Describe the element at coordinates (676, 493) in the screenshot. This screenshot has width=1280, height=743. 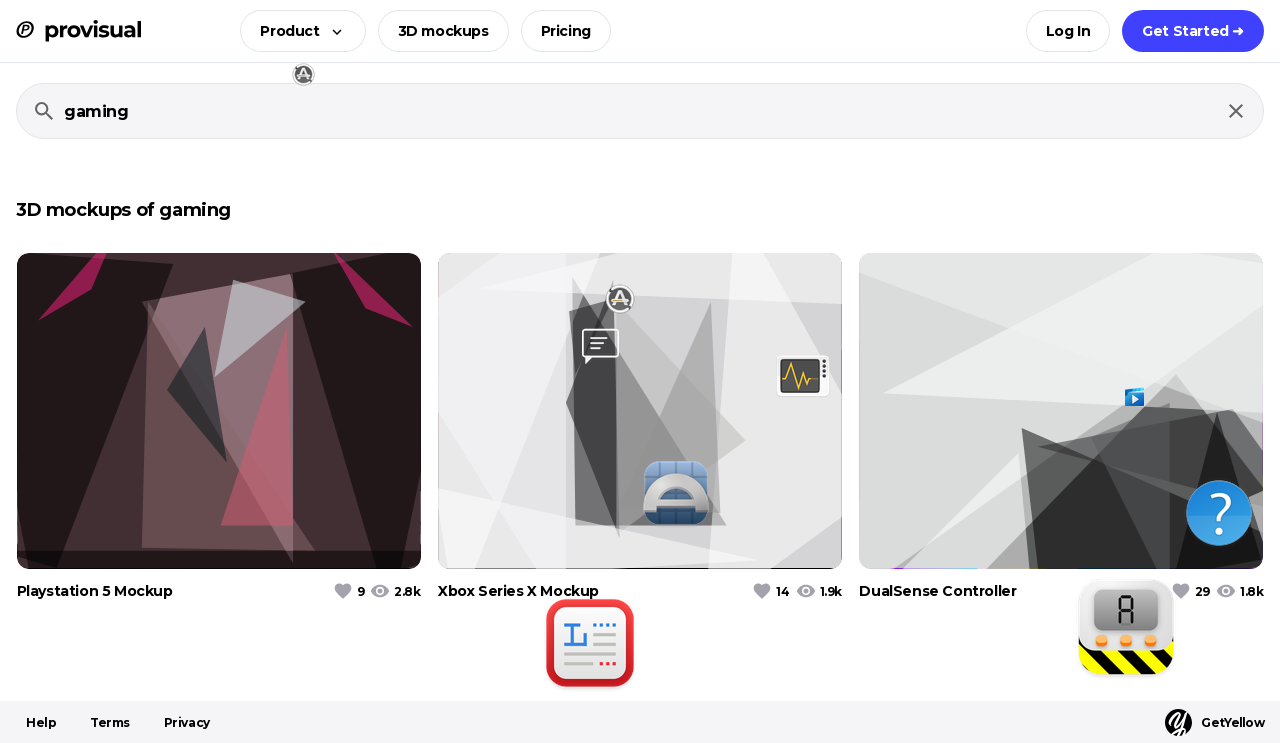
I see `open design or drafting application` at that location.